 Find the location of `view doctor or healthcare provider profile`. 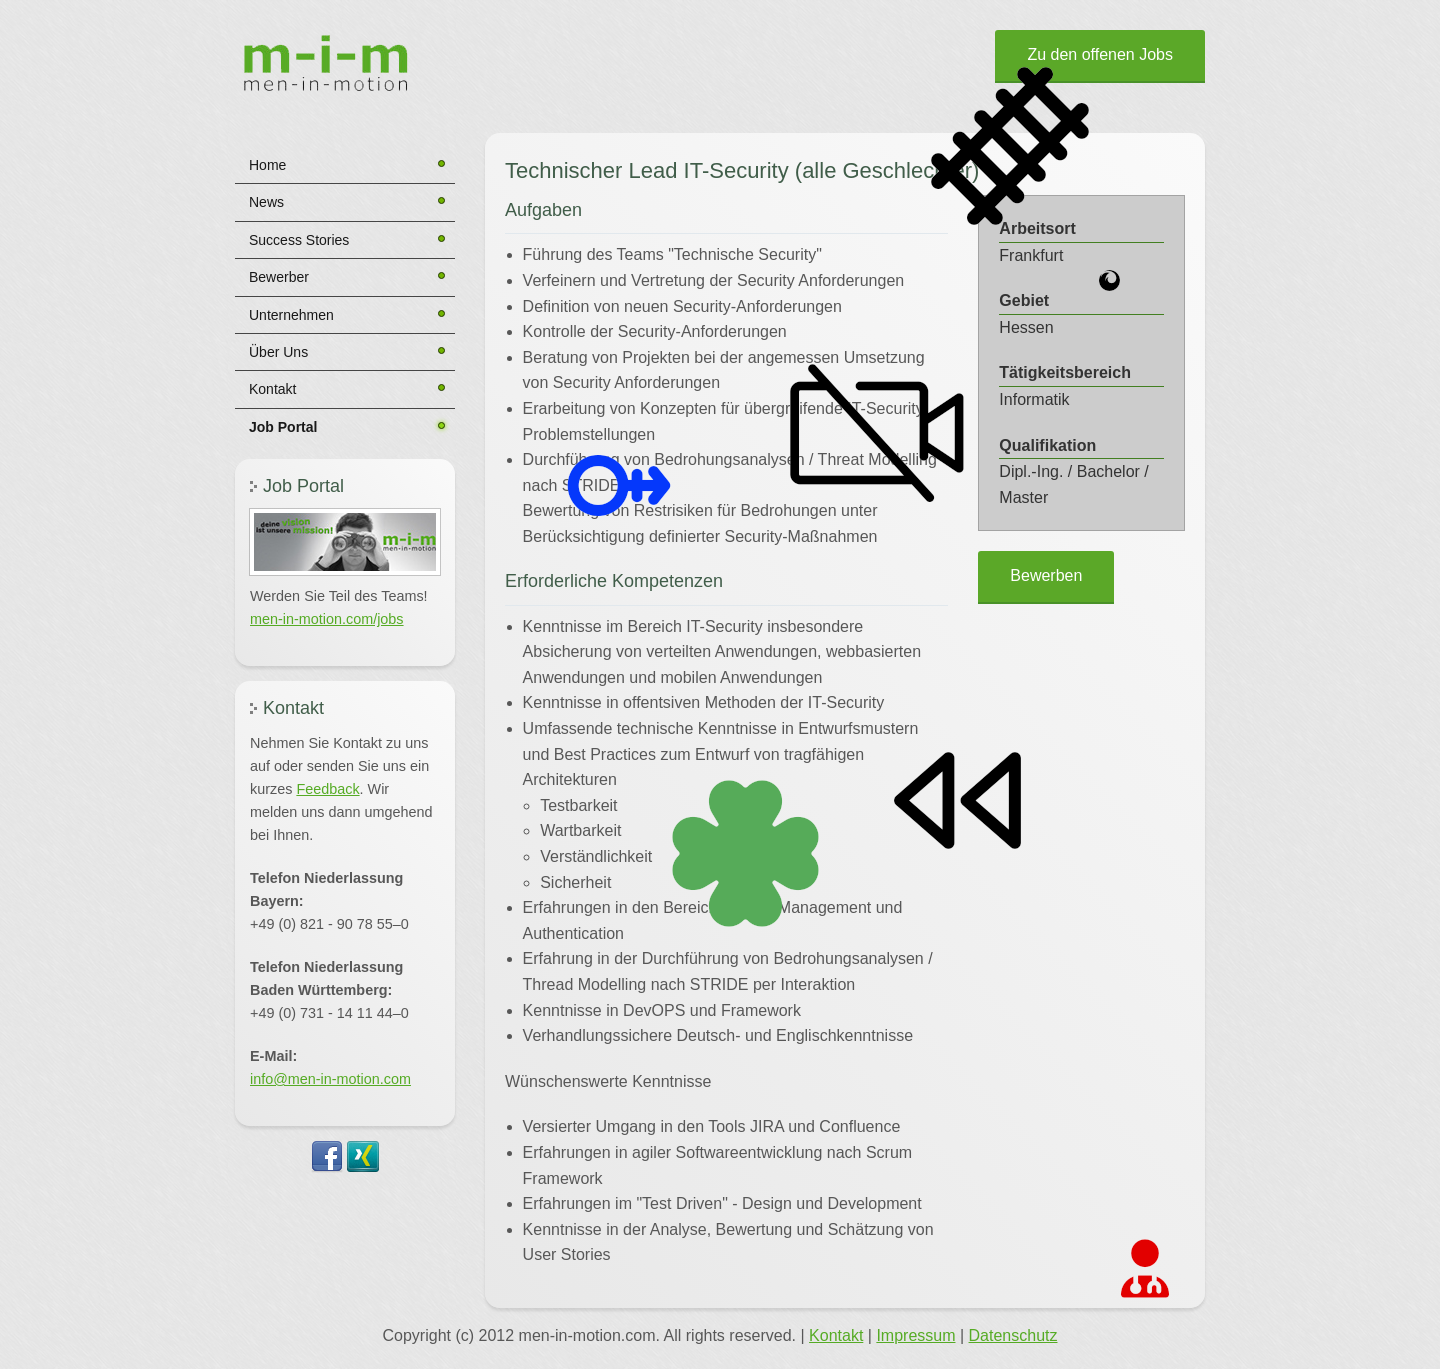

view doctor or healthcare provider profile is located at coordinates (1145, 1268).